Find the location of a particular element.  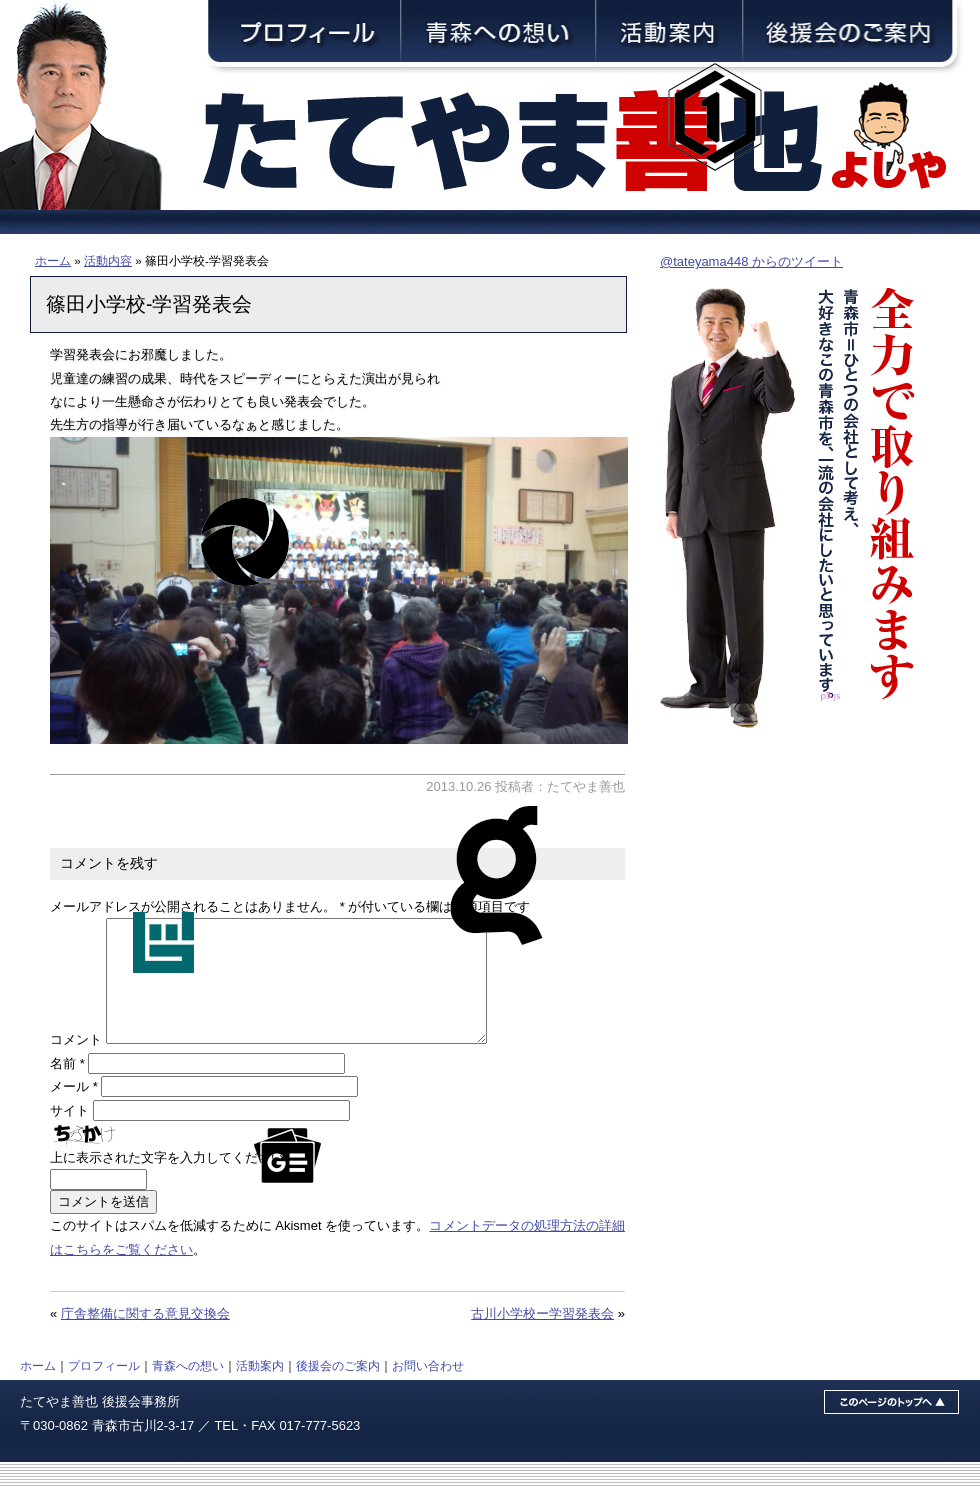

open the Bandsintown app is located at coordinates (163, 942).